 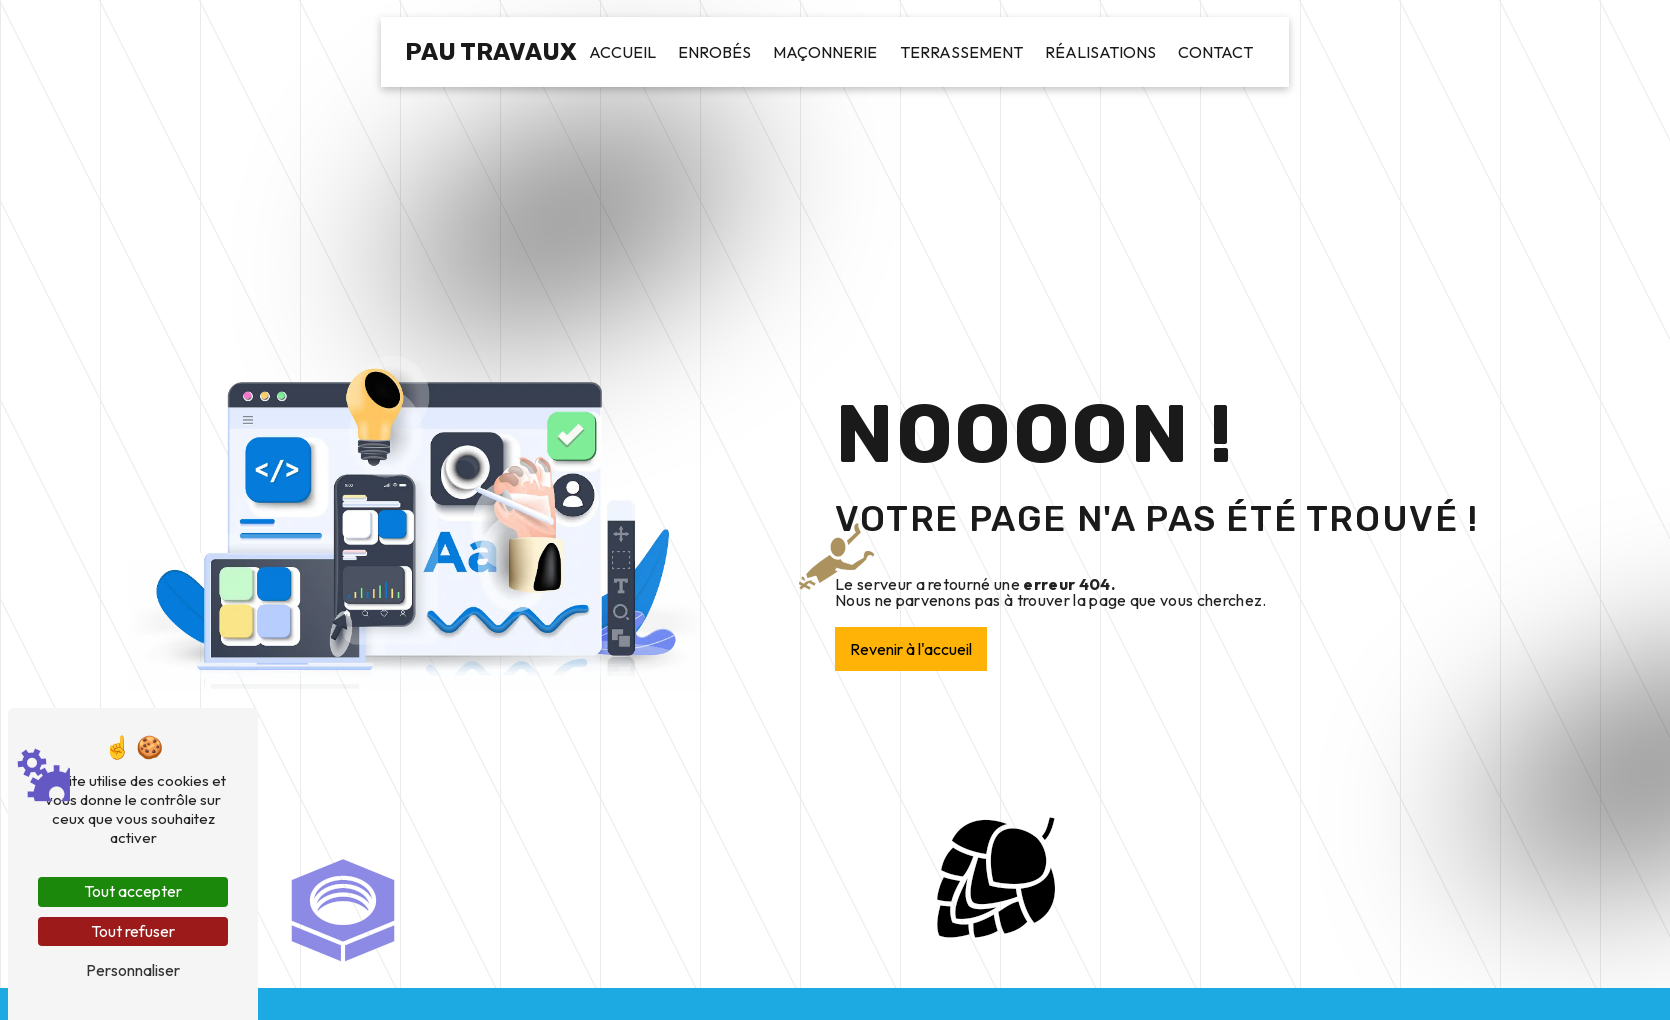 I want to click on access hardware or mechanical settings, so click(x=343, y=910).